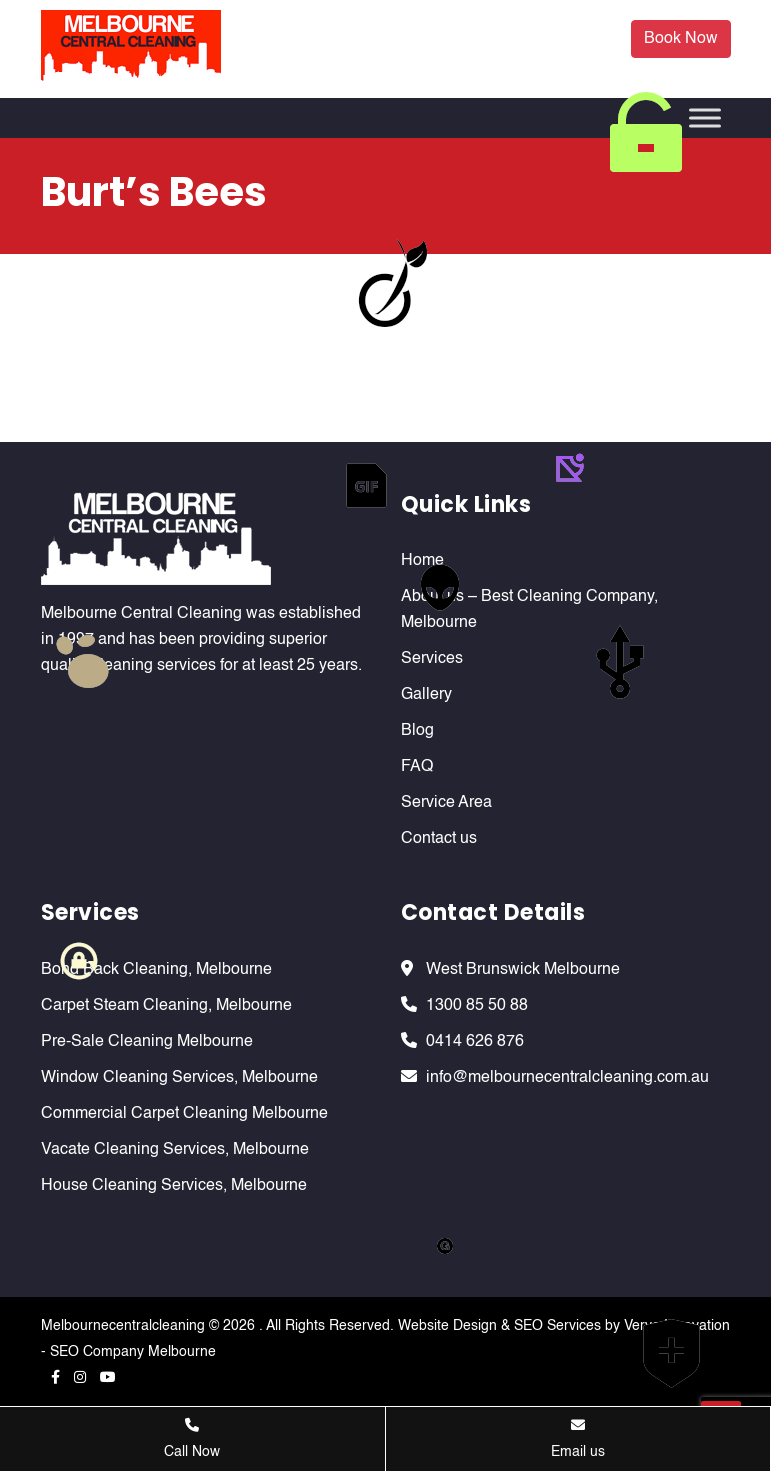 Image resolution: width=771 pixels, height=1471 pixels. I want to click on extraterrestrial or sci-fi themed content, so click(440, 587).